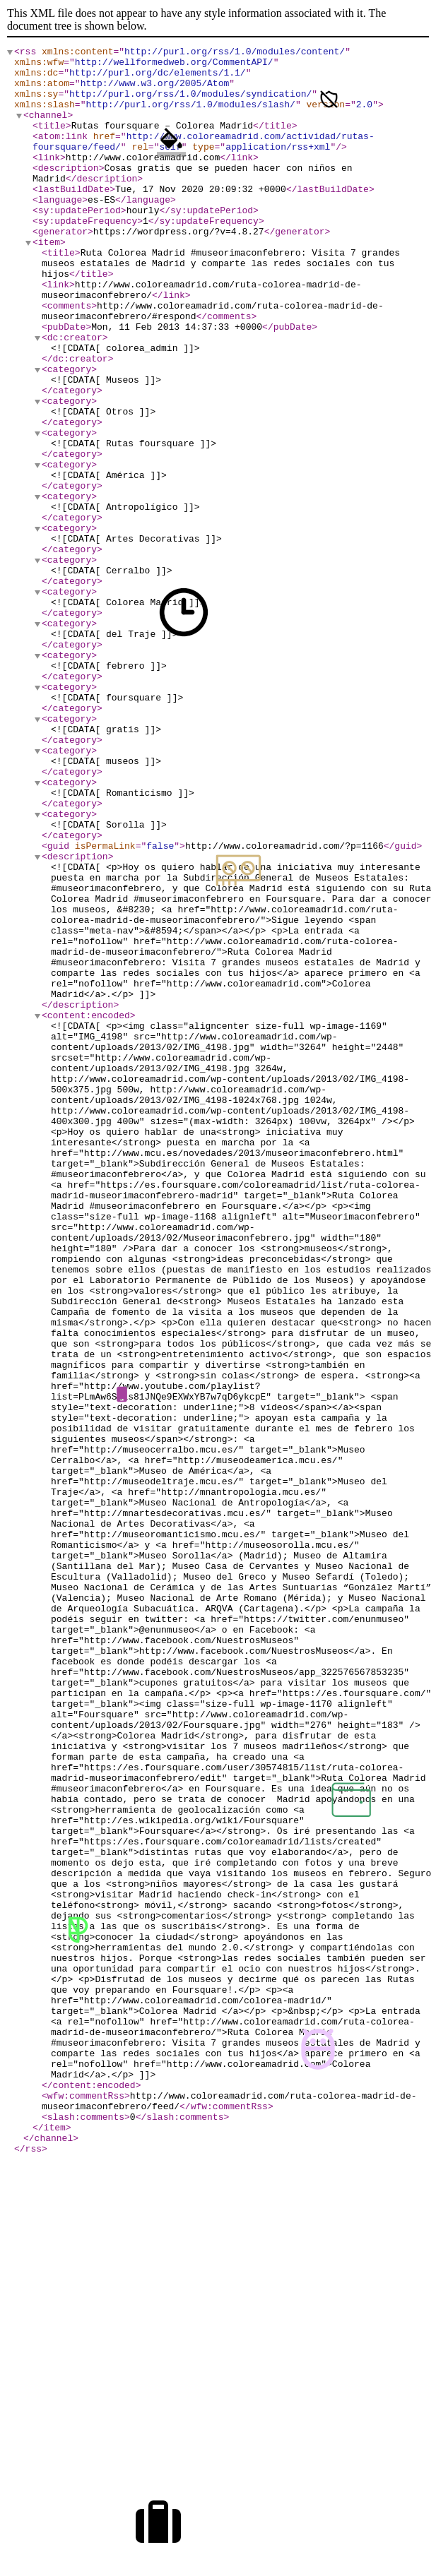  I want to click on view graphics card or GPU information, so click(238, 869).